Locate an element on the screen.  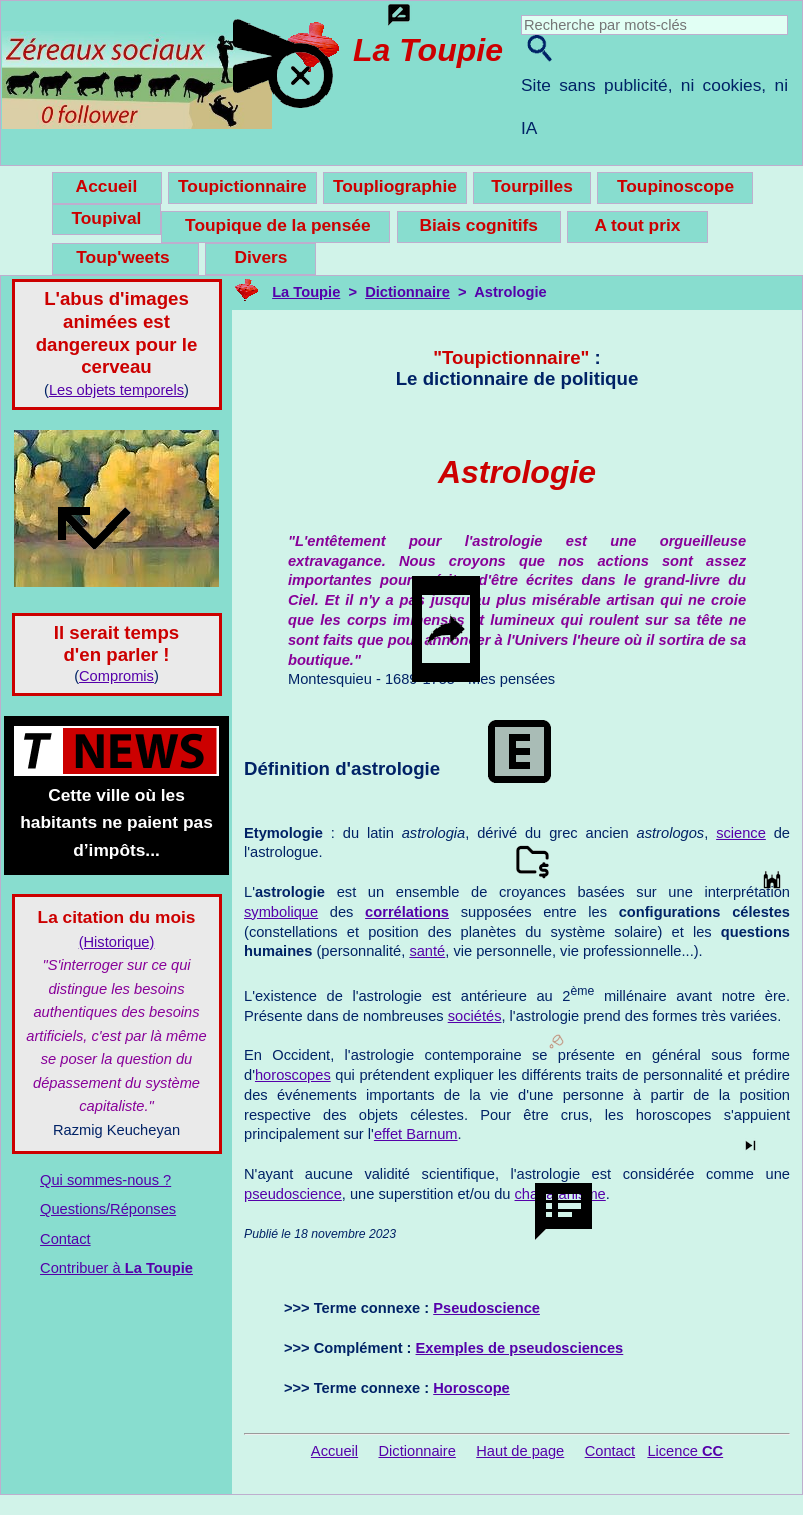
write a review or feedback is located at coordinates (399, 15).